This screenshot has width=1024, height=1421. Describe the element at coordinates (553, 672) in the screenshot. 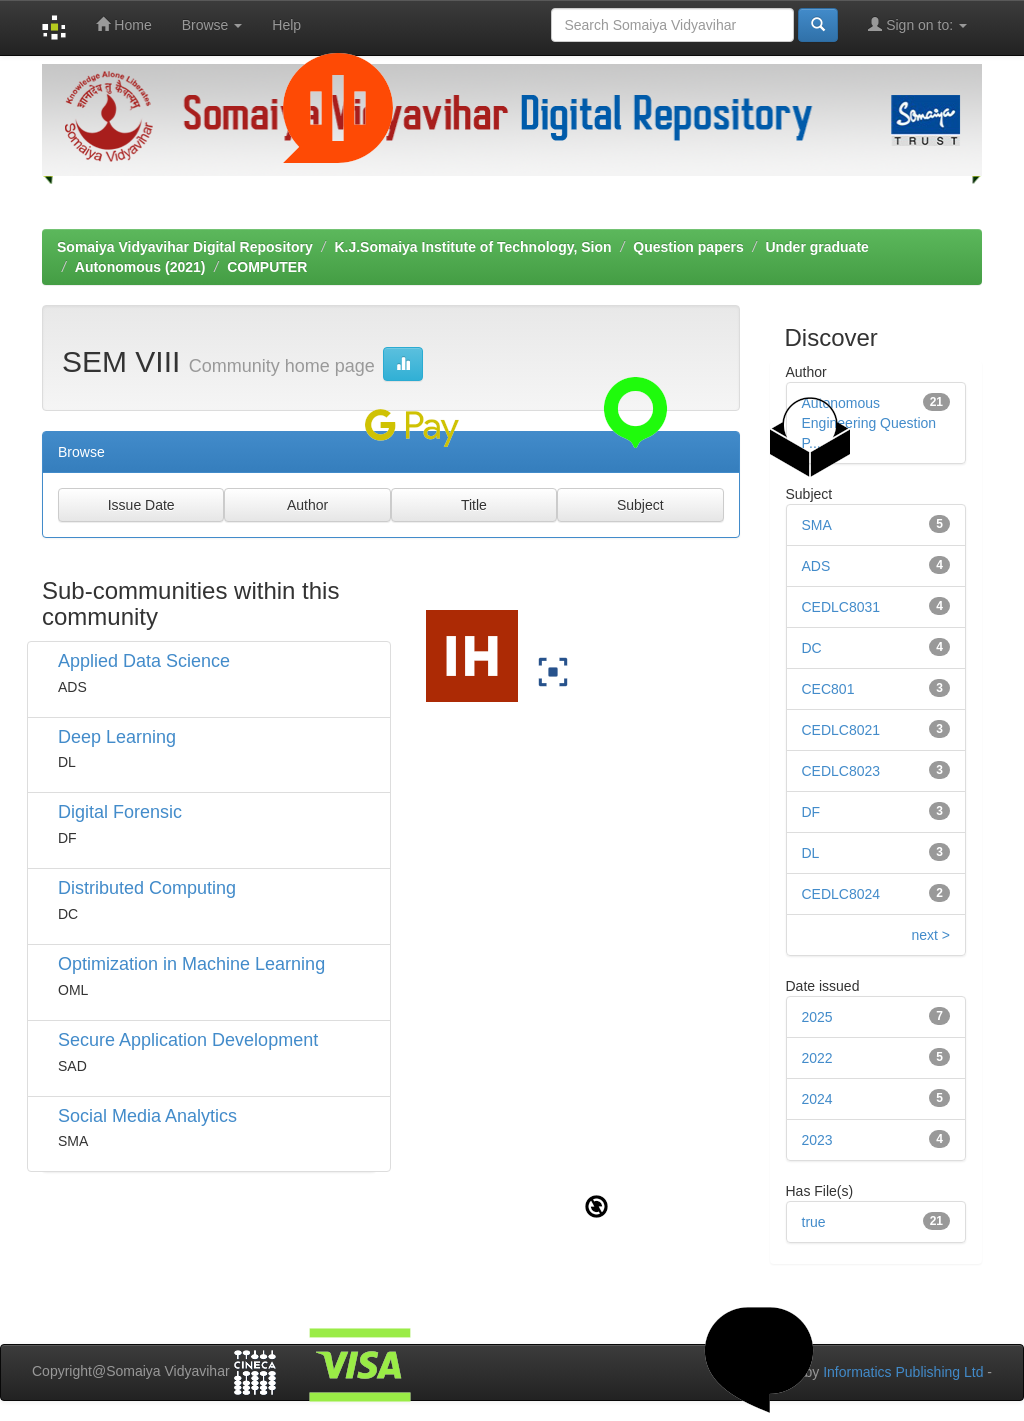

I see `enable focus mode to minimize distractions` at that location.